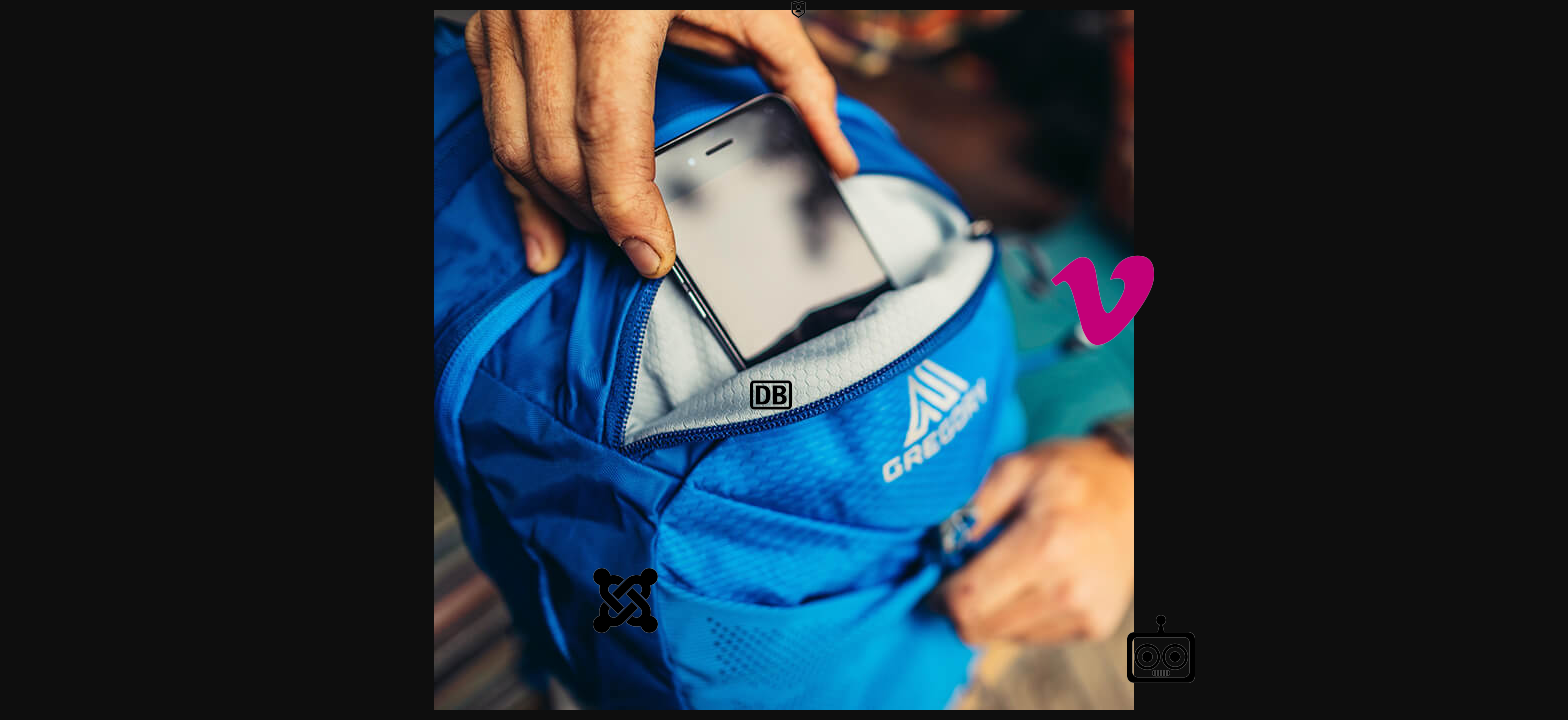  Describe the element at coordinates (1102, 300) in the screenshot. I see `open the Vimeo app` at that location.